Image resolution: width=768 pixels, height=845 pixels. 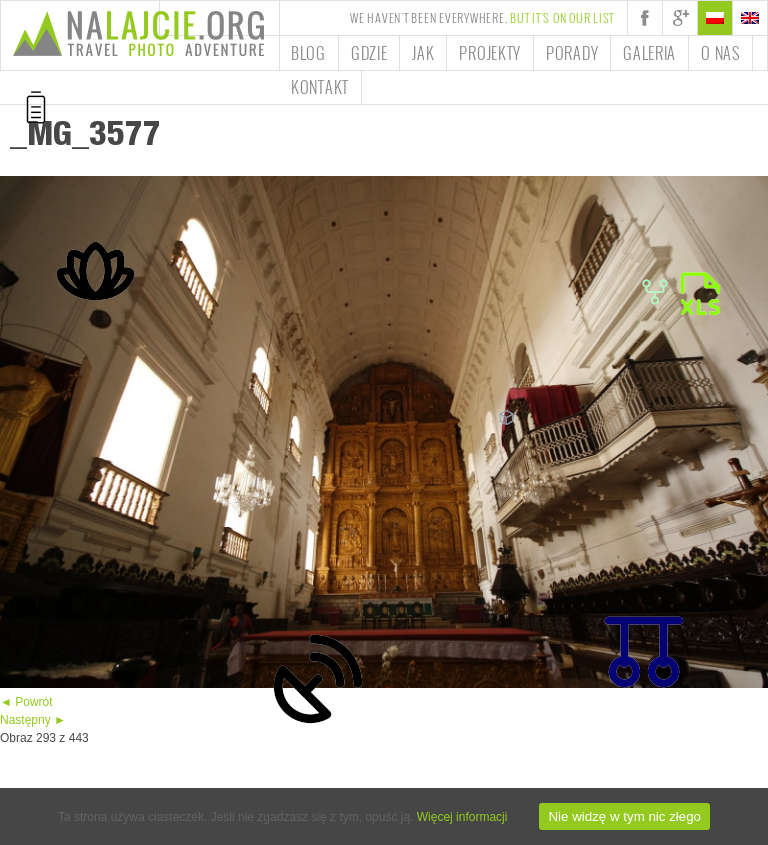 What do you see at coordinates (644, 652) in the screenshot?
I see `gymnastics rings equipment indicator` at bounding box center [644, 652].